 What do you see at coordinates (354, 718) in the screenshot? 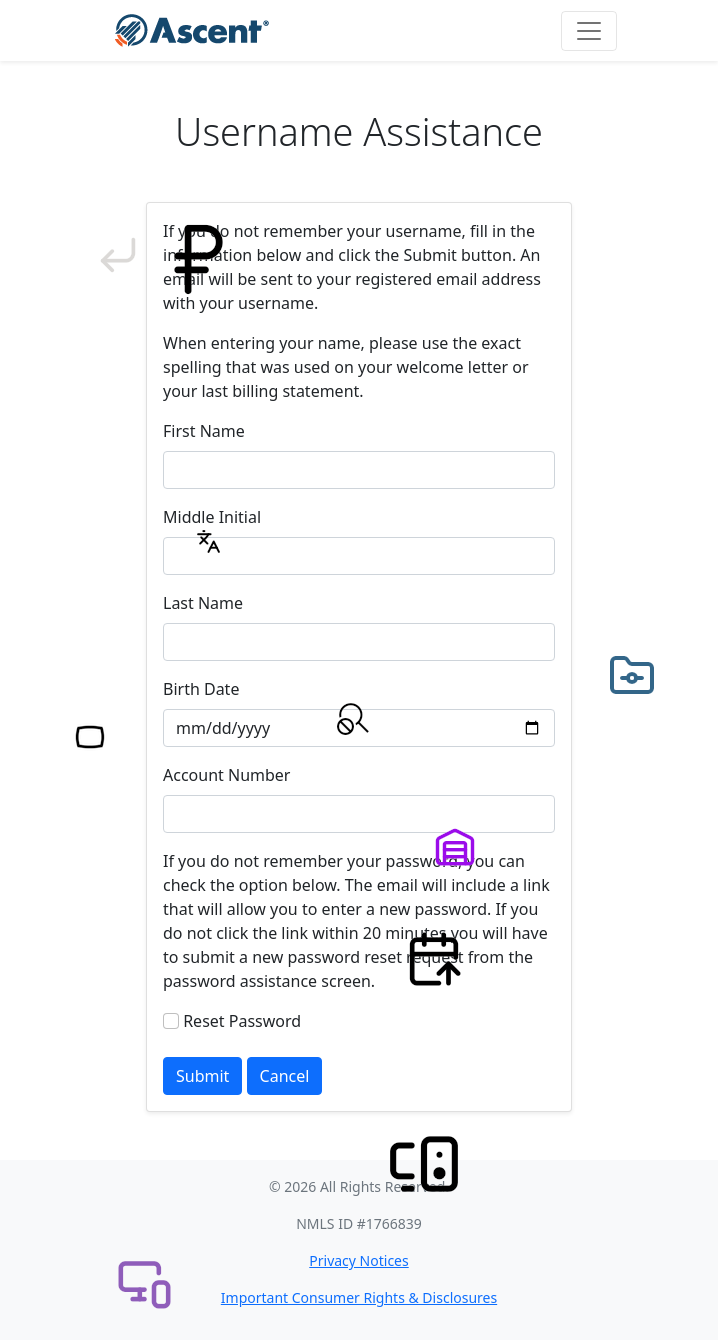
I see `stop or cancel the current search` at bounding box center [354, 718].